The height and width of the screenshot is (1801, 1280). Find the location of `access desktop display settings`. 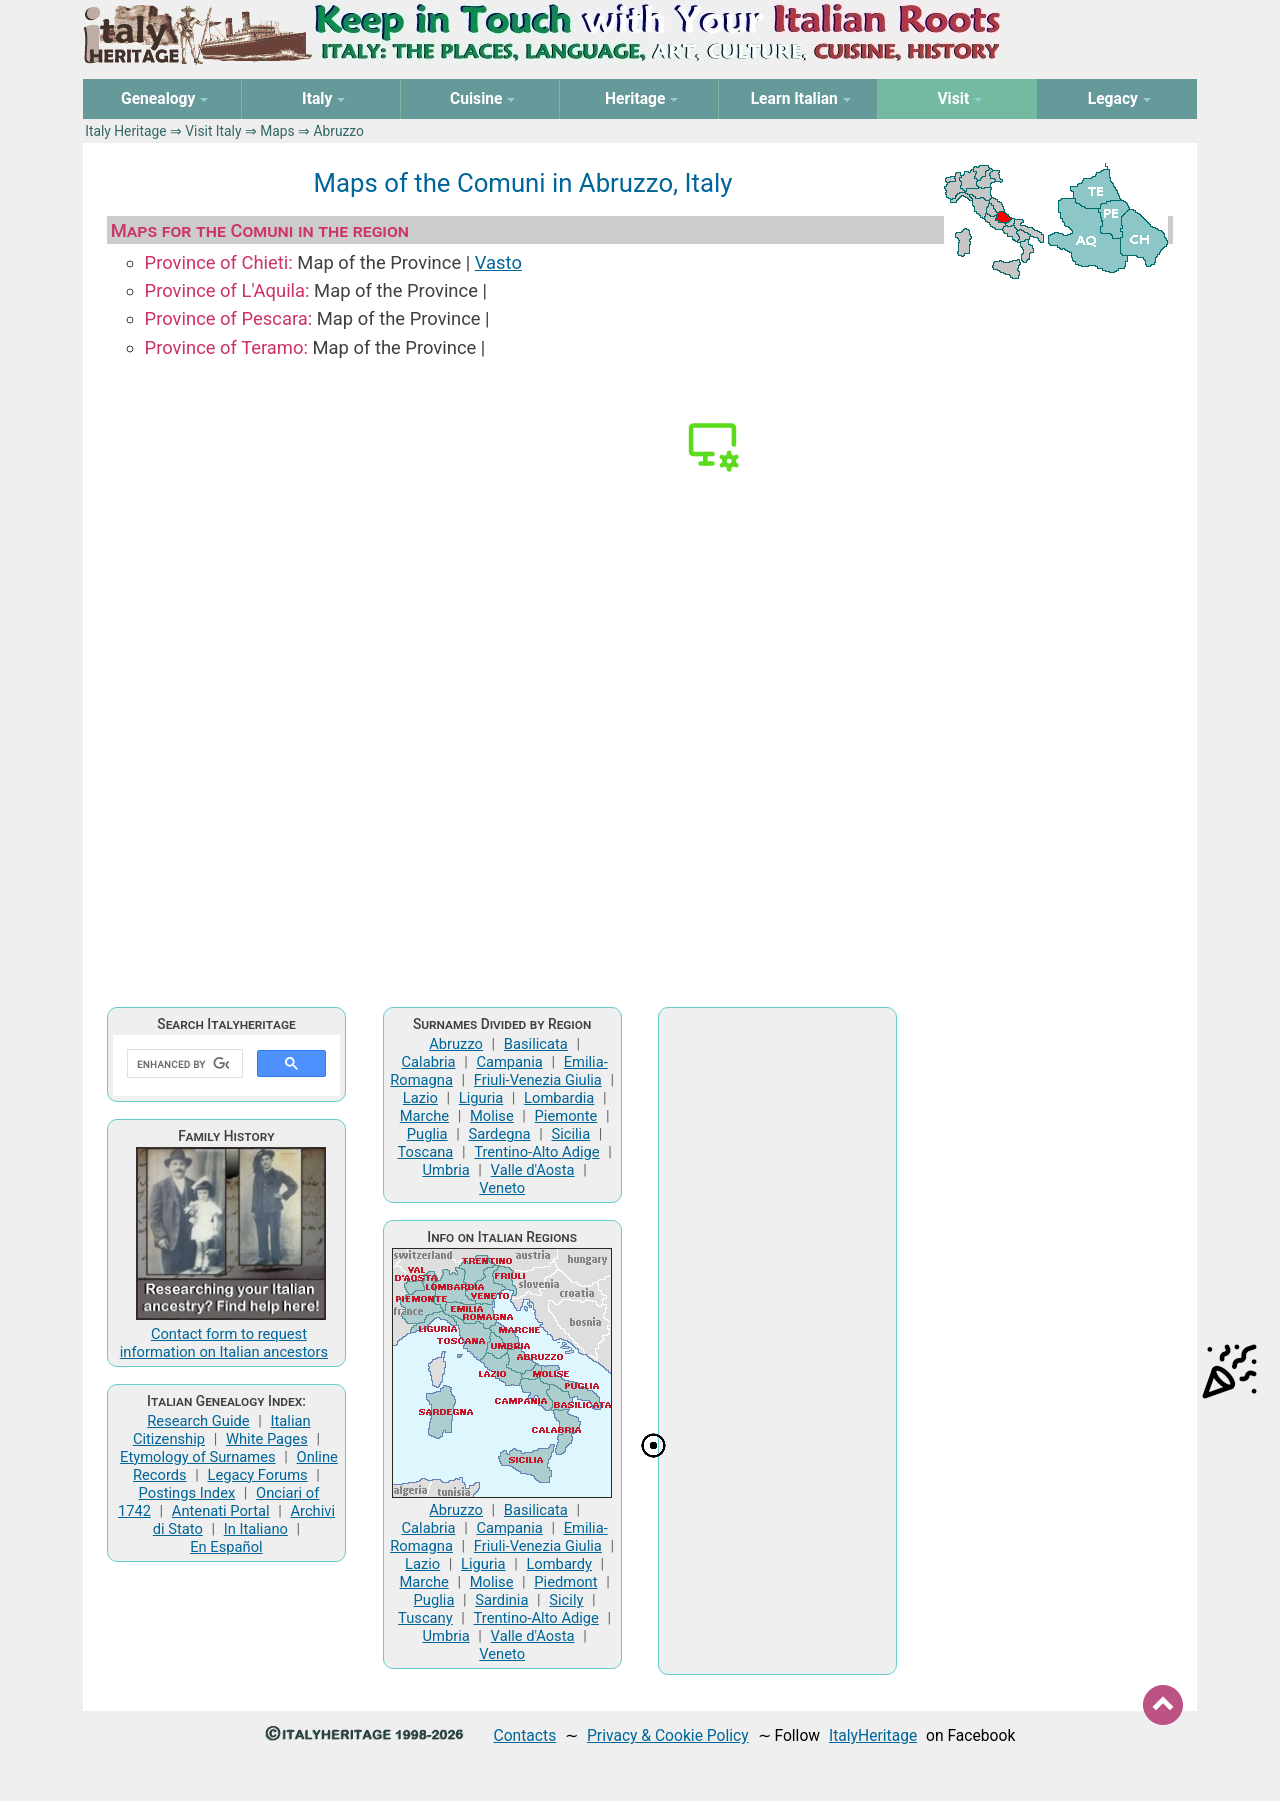

access desktop display settings is located at coordinates (712, 444).